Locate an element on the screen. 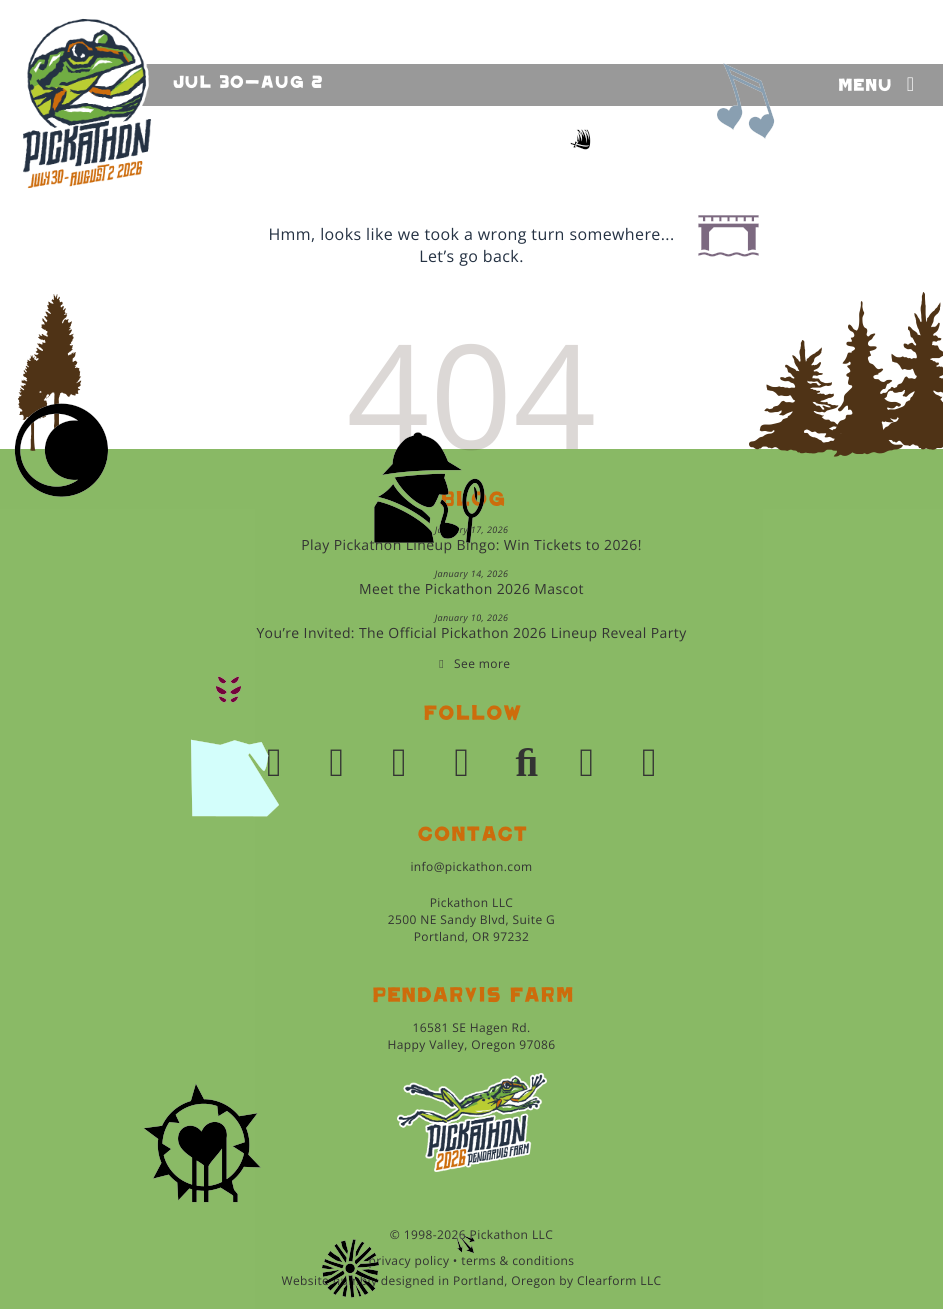 Image resolution: width=943 pixels, height=1309 pixels. perform a slash attack in combat is located at coordinates (580, 139).